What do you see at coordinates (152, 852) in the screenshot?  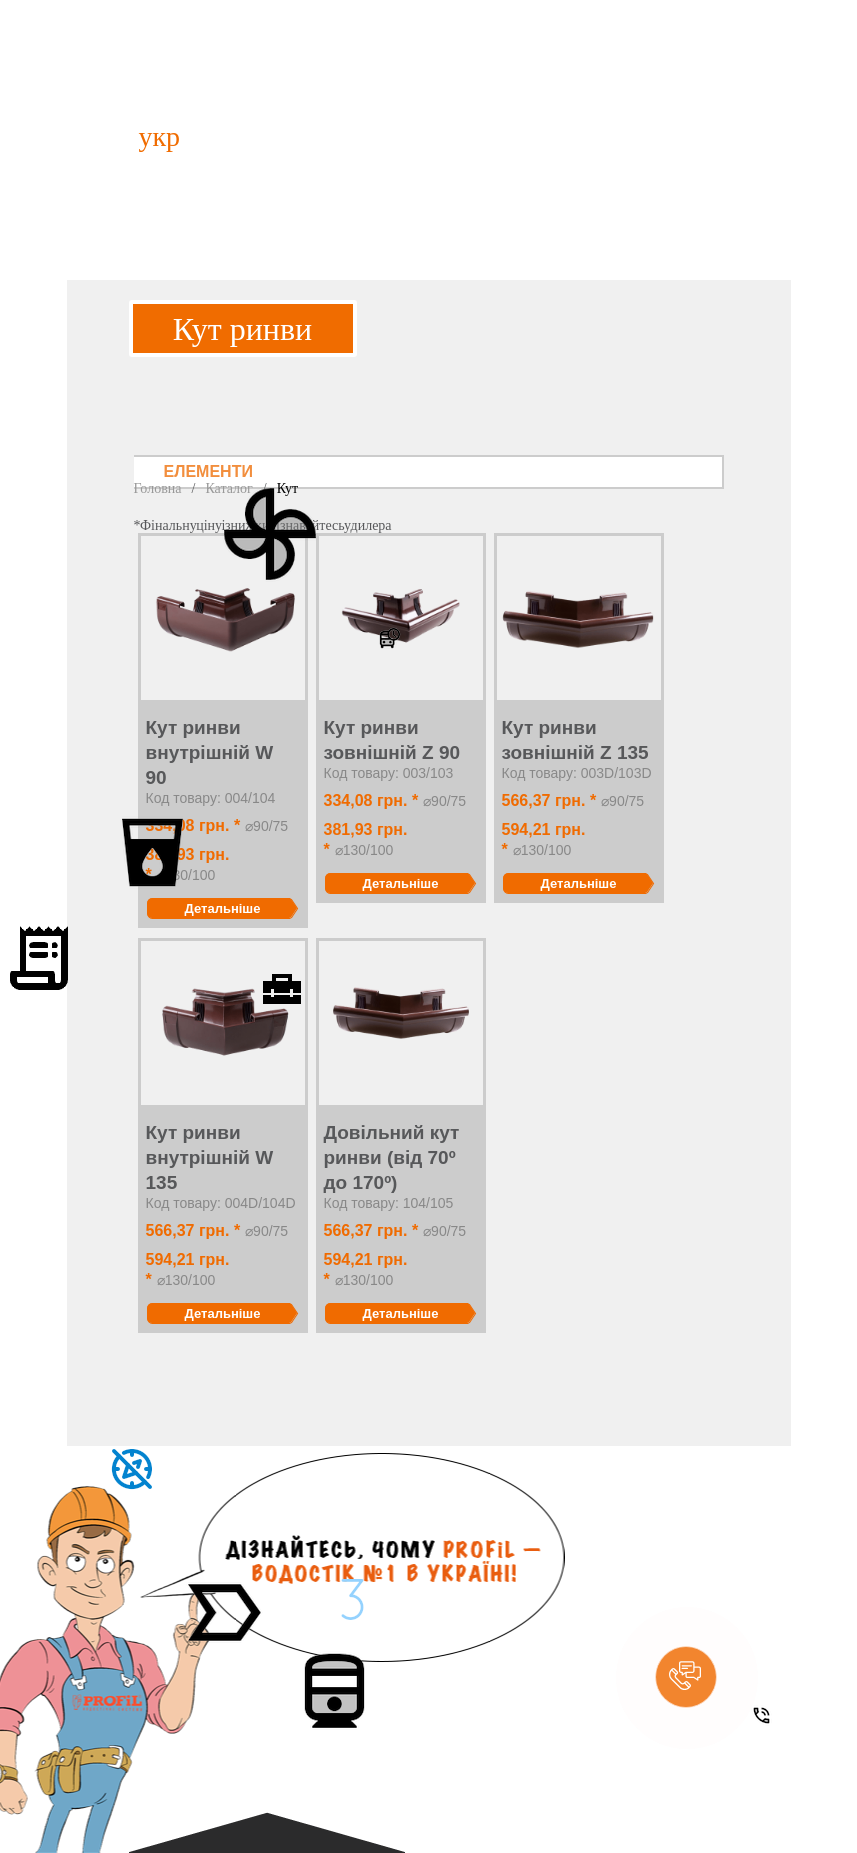 I see `find nearby drink or beverage locations` at bounding box center [152, 852].